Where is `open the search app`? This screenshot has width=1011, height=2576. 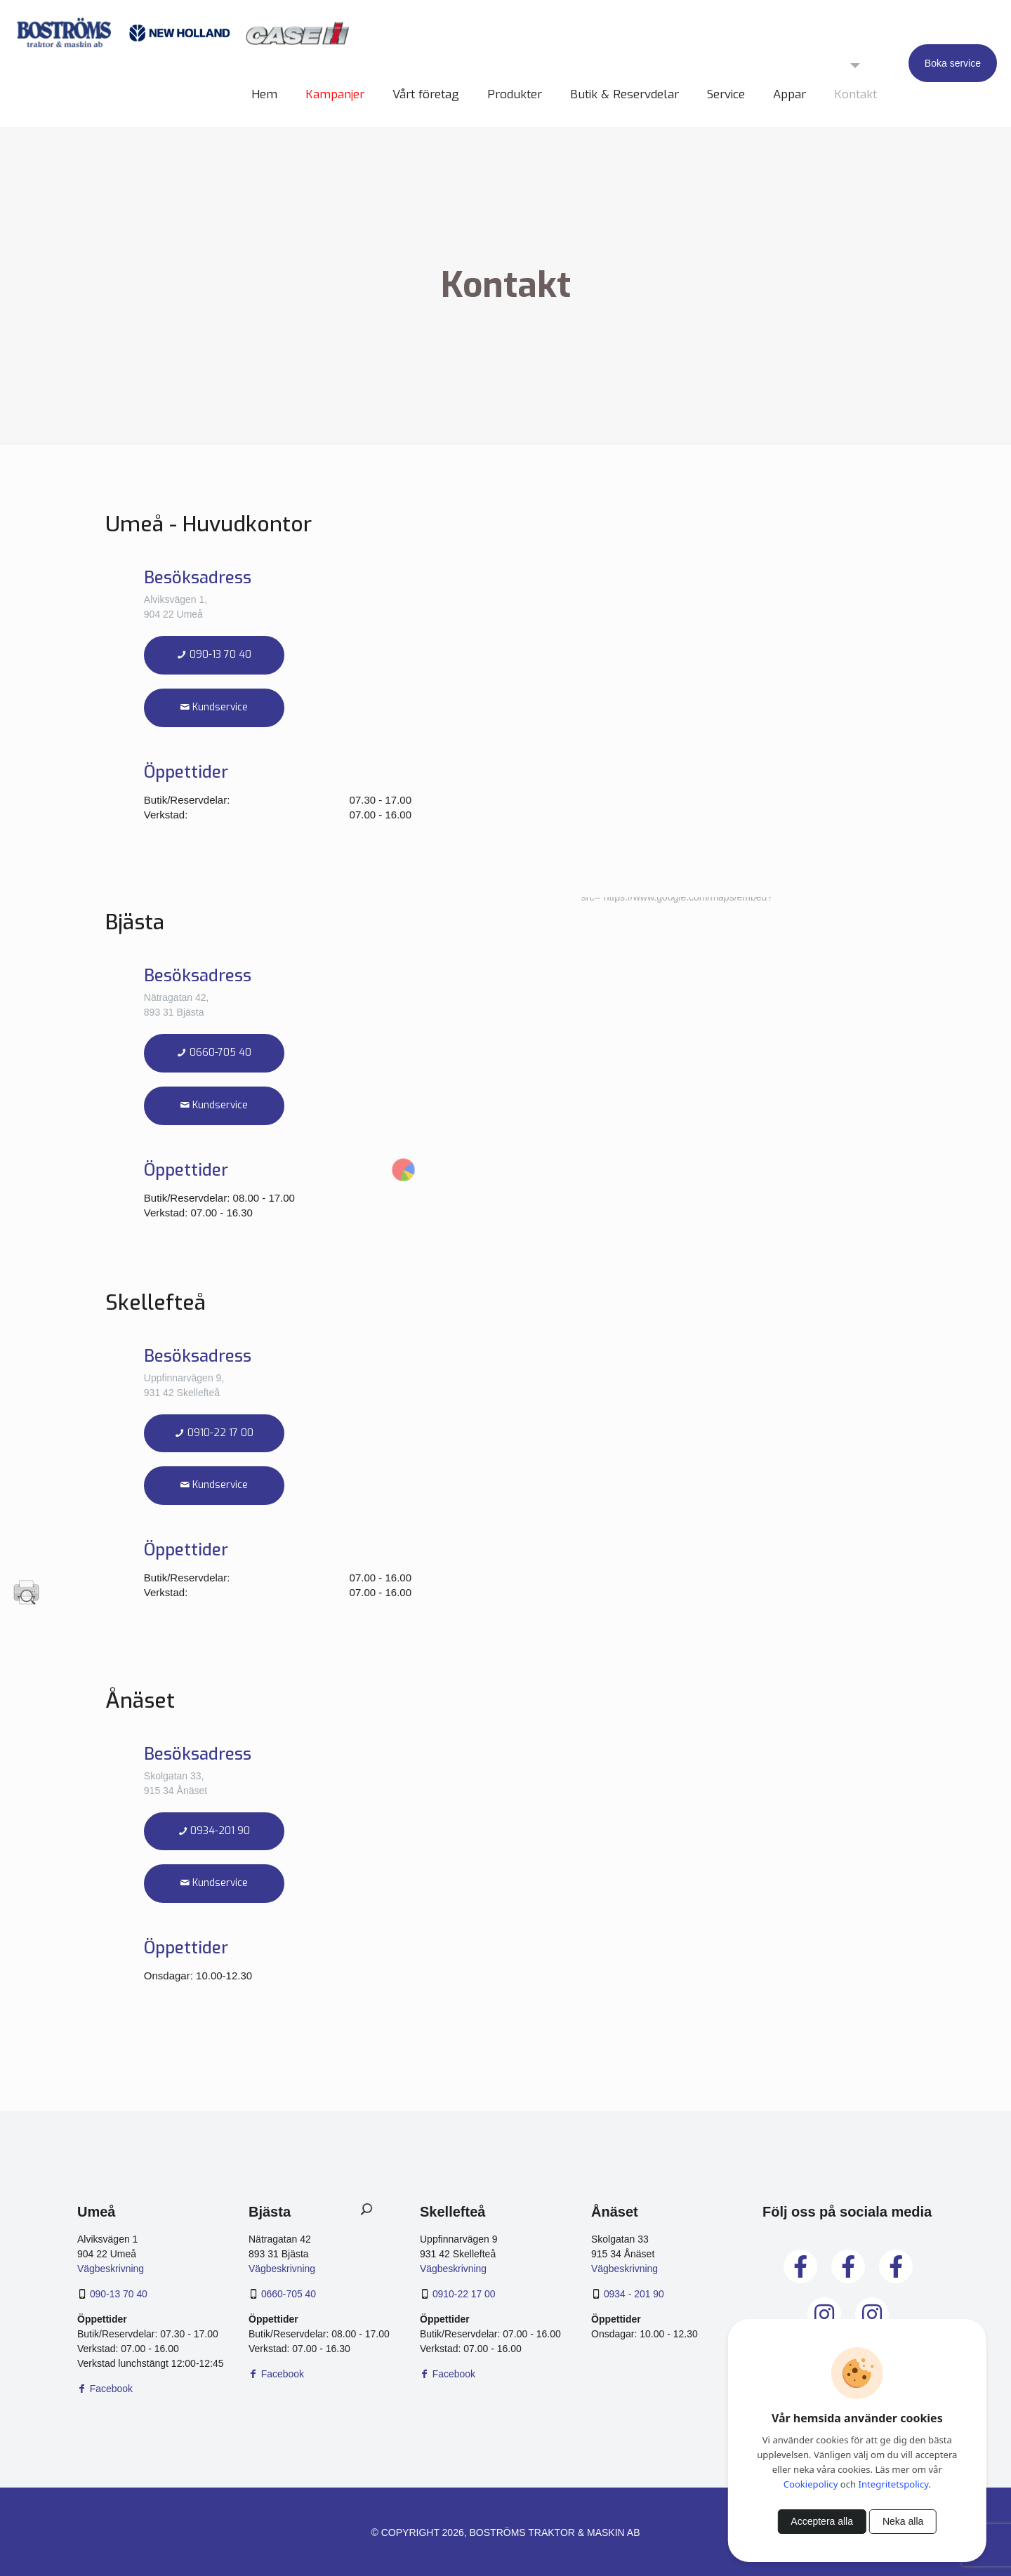 open the search app is located at coordinates (366, 2209).